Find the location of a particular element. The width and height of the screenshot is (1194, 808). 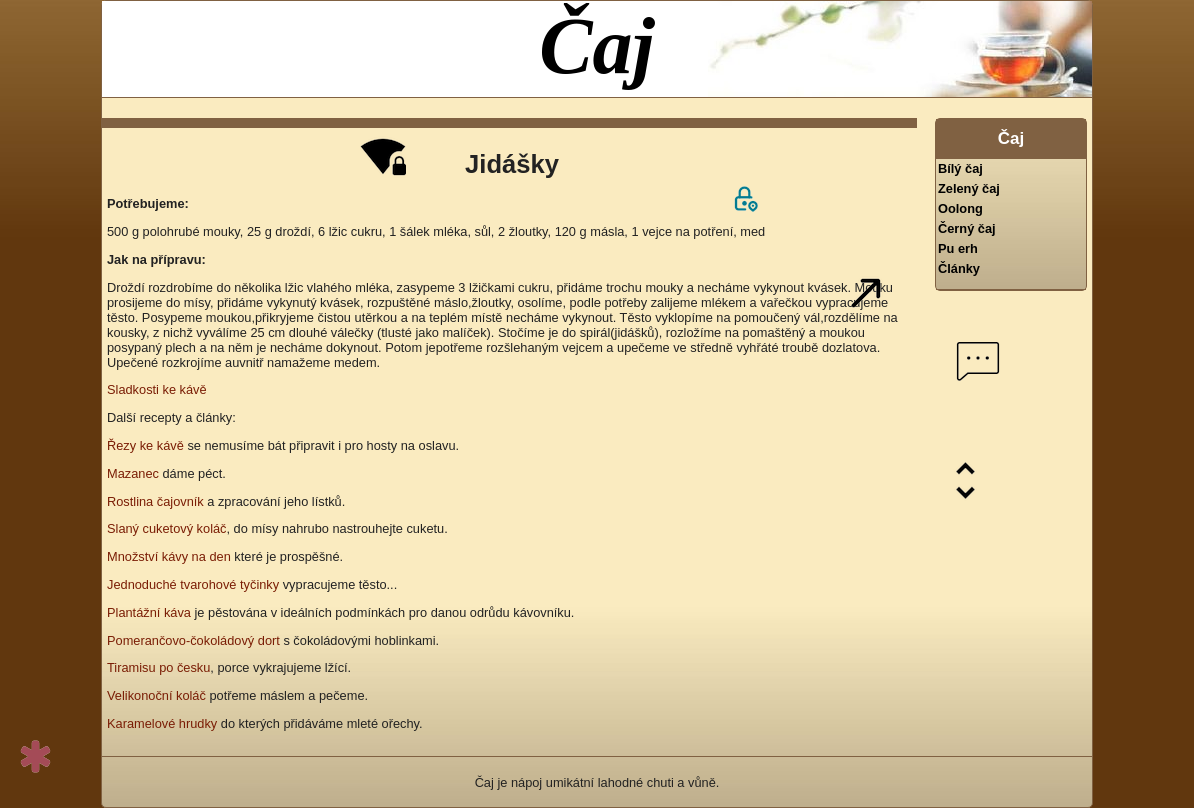

connected to a secure wifi network is located at coordinates (383, 156).